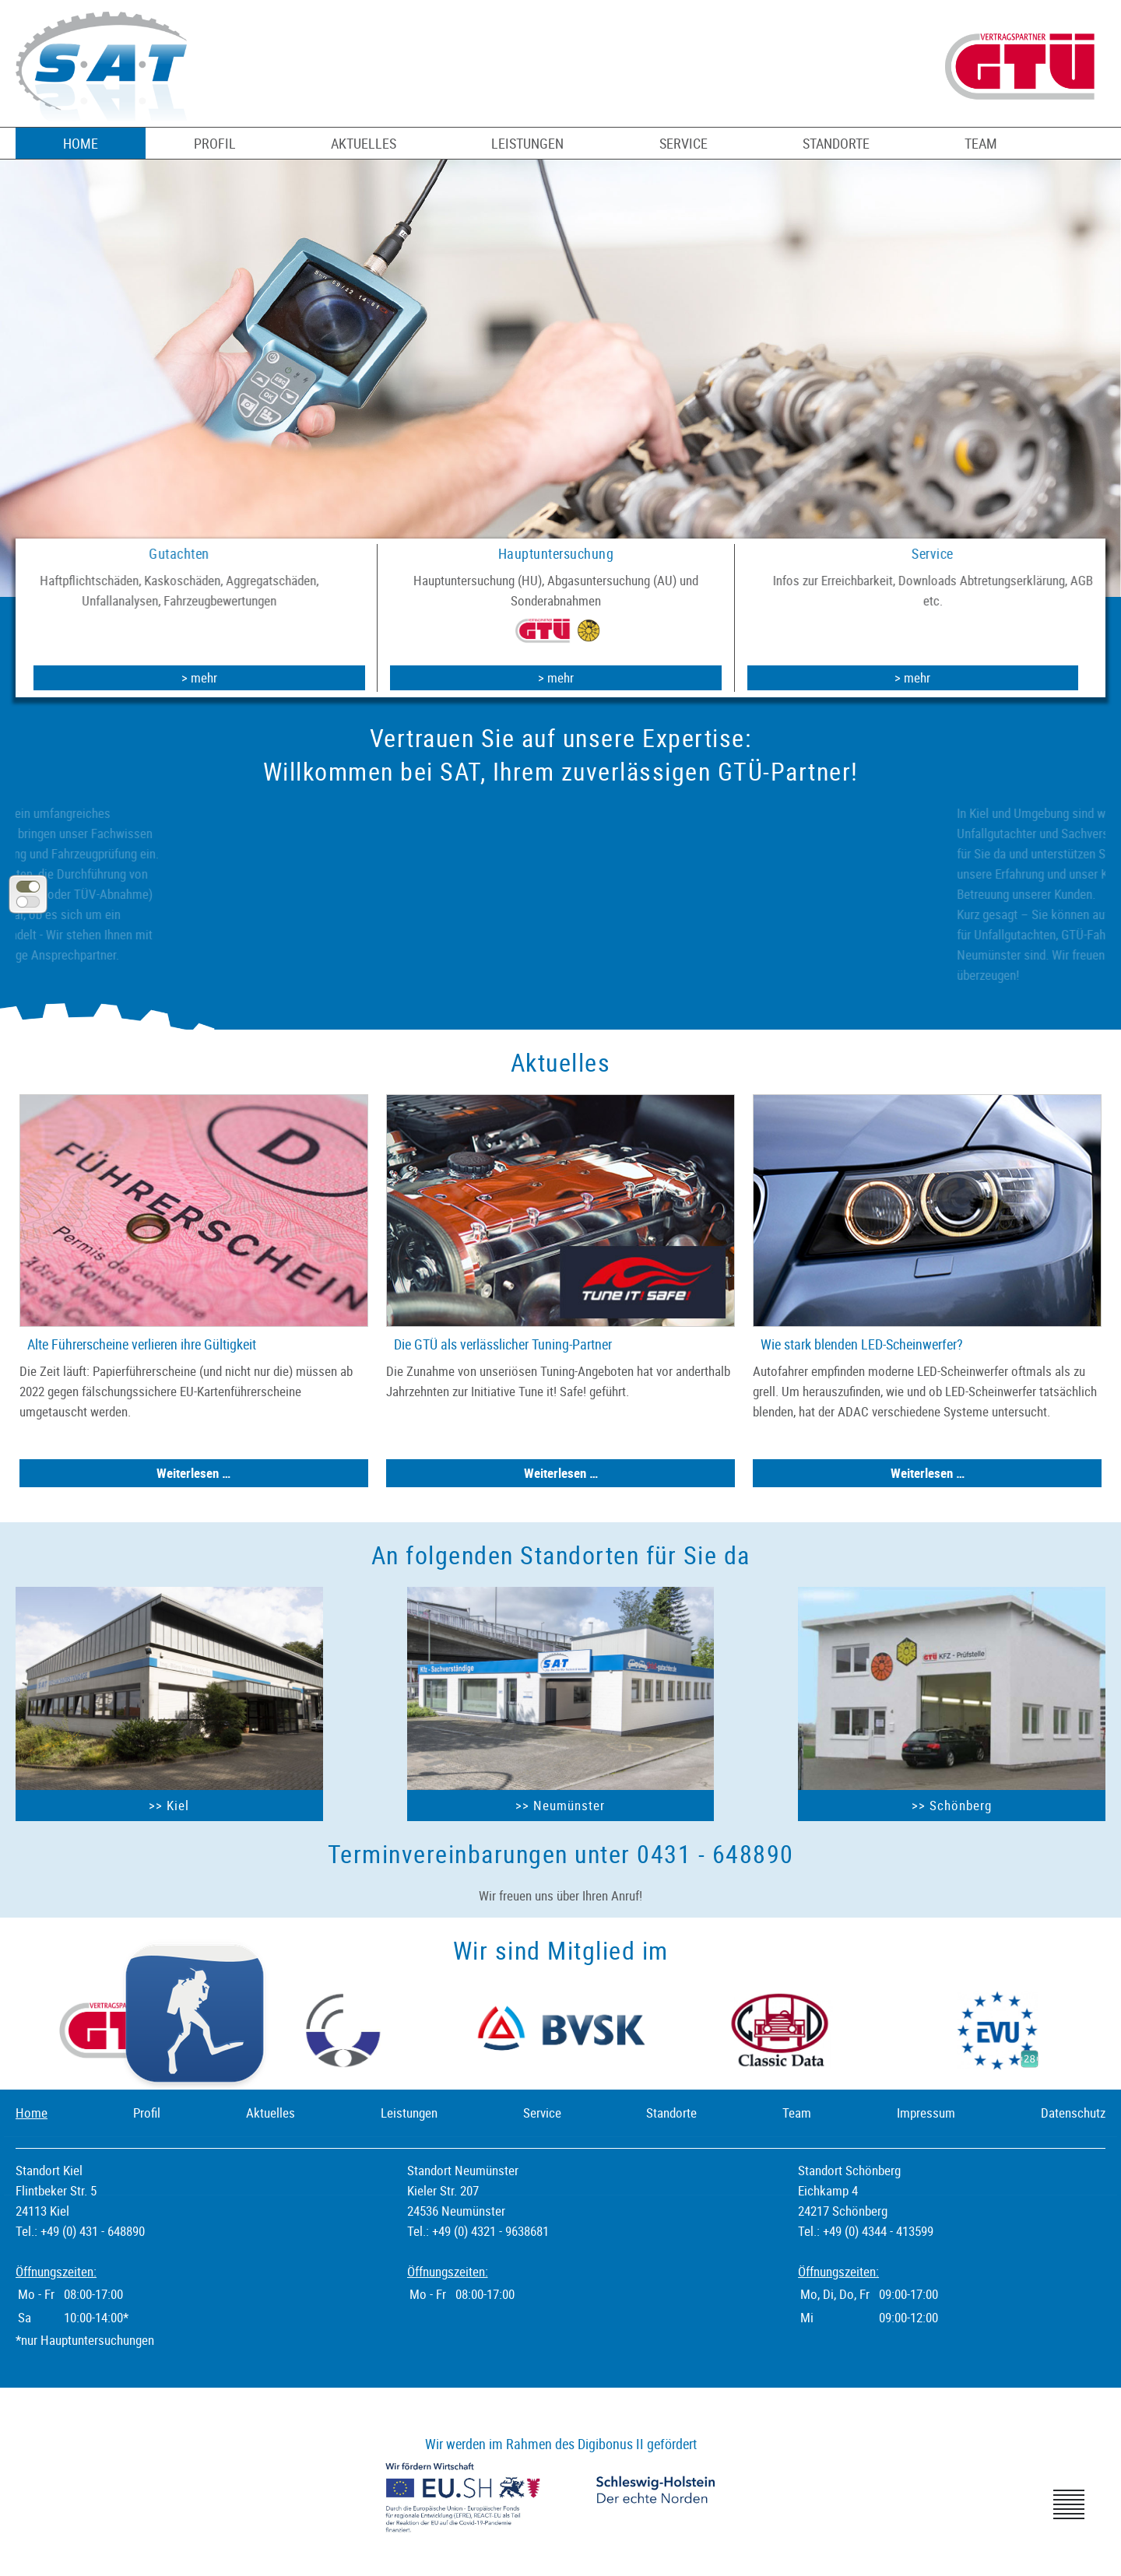 The image size is (1121, 2576). What do you see at coordinates (28, 894) in the screenshot?
I see `access system settings or preferences` at bounding box center [28, 894].